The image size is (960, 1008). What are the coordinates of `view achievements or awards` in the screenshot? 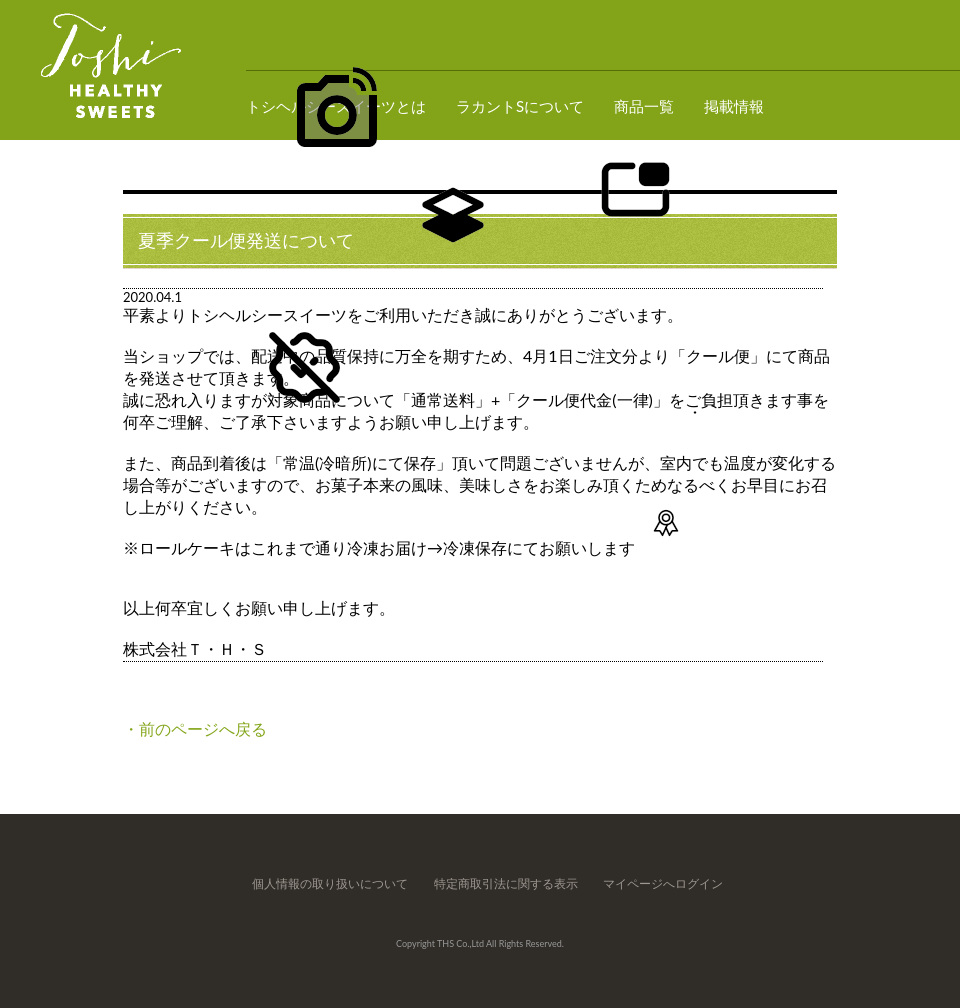 It's located at (666, 523).